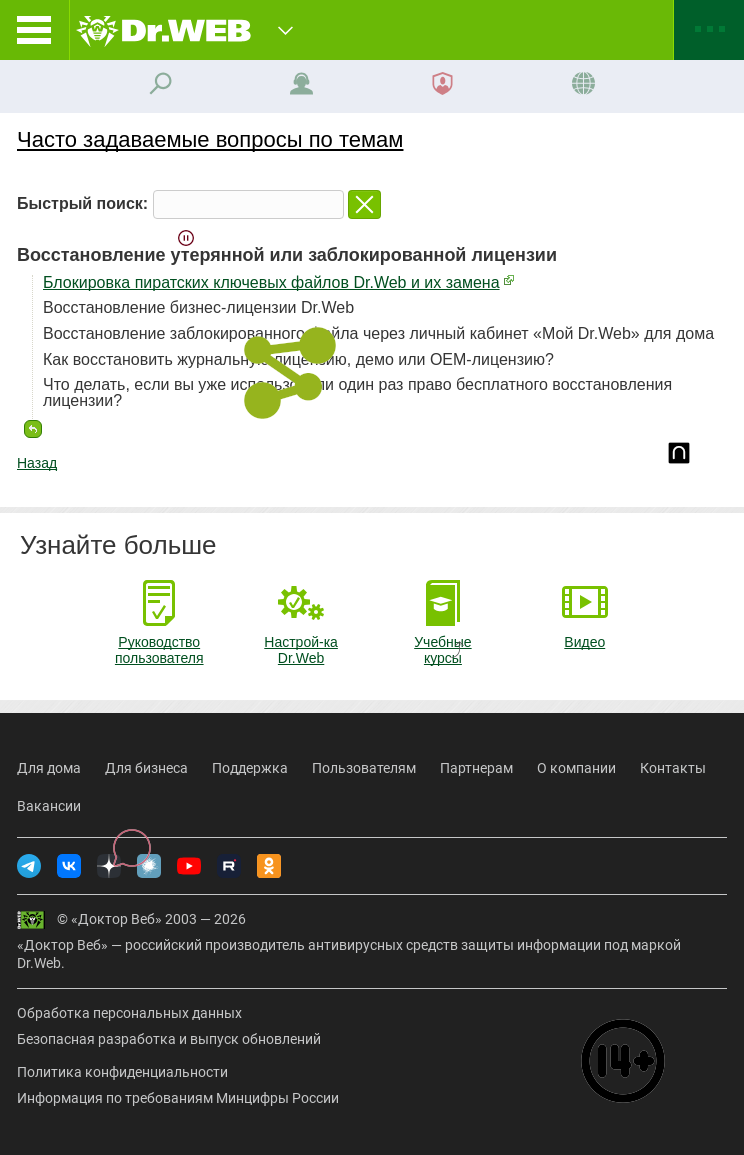 Image resolution: width=744 pixels, height=1155 pixels. What do you see at coordinates (290, 373) in the screenshot?
I see `share content to other apps or users` at bounding box center [290, 373].